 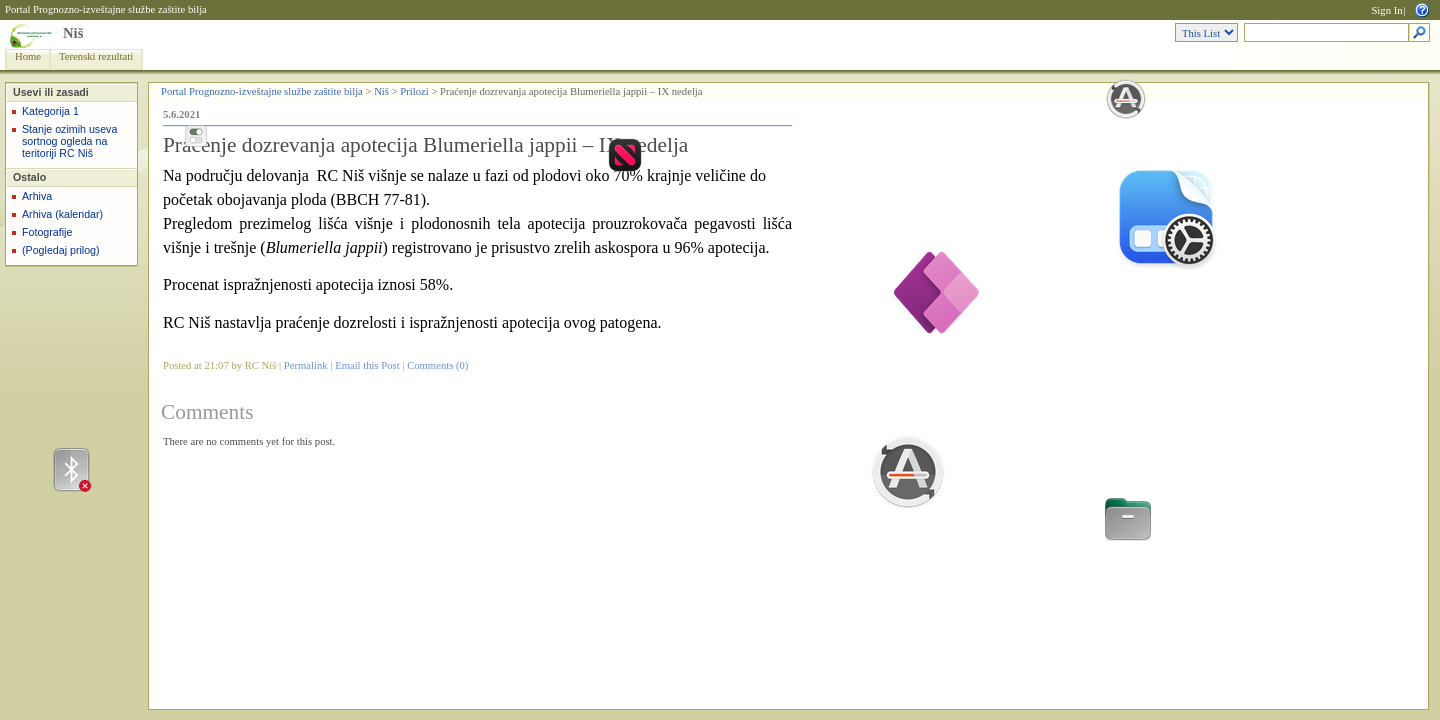 I want to click on open Microsoft Power Apps, so click(x=936, y=292).